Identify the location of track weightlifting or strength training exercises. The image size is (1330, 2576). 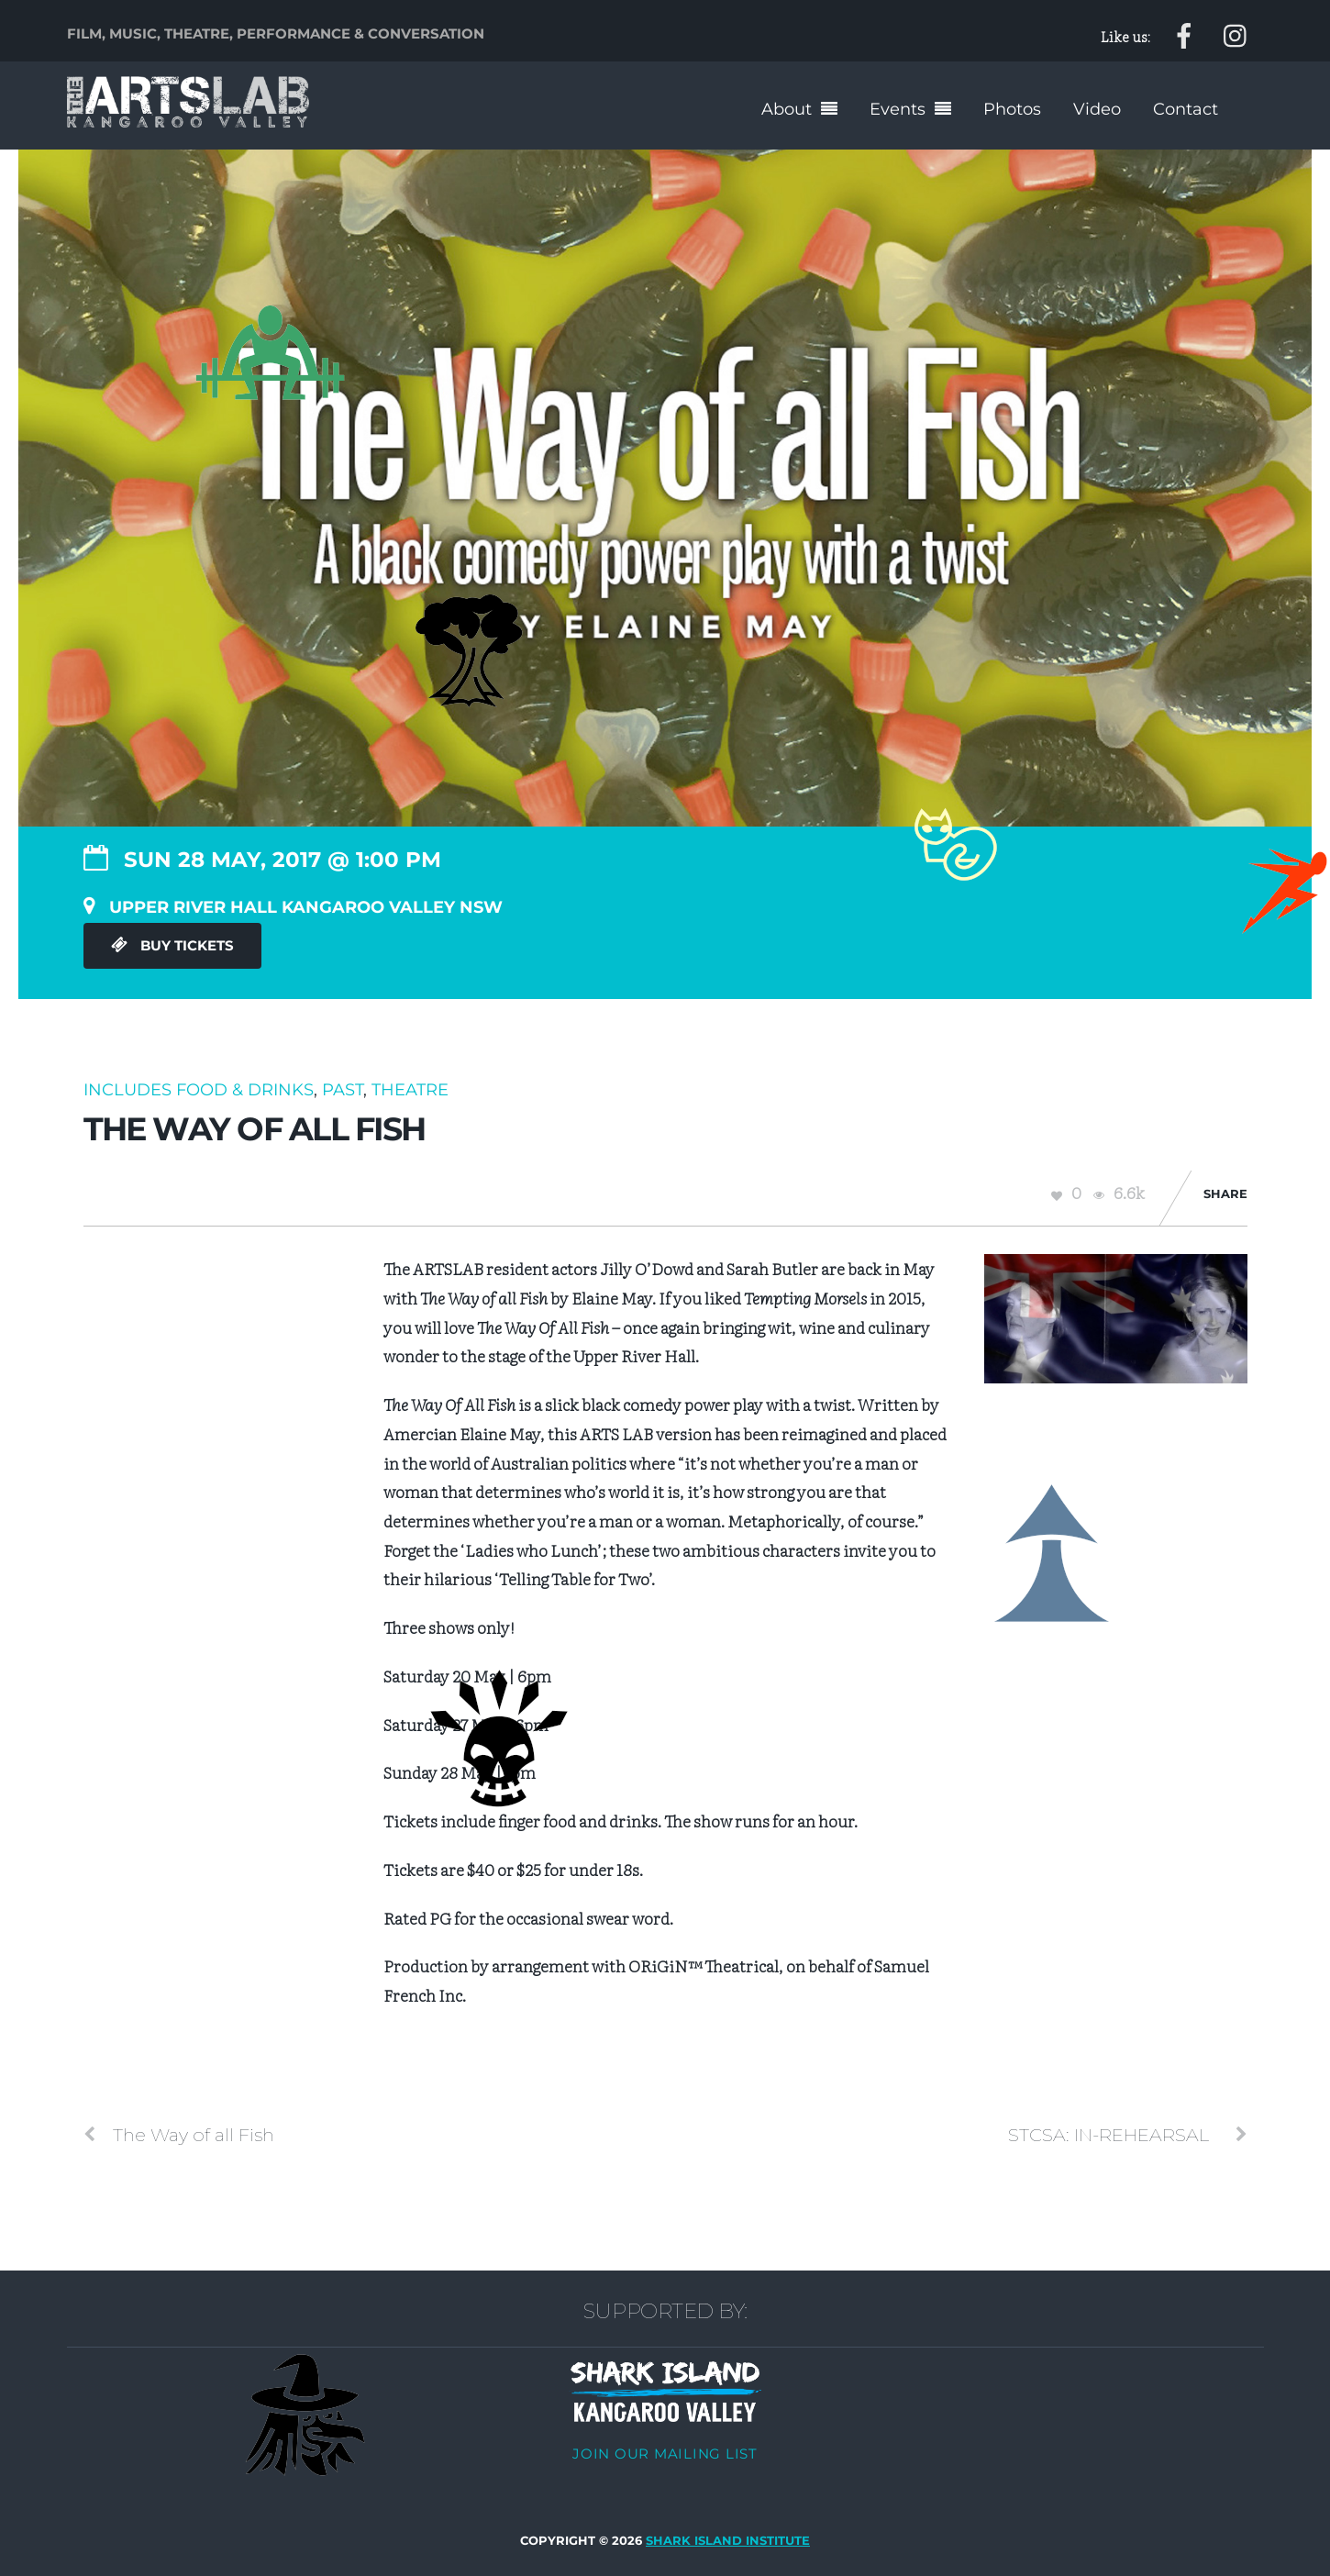
(270, 325).